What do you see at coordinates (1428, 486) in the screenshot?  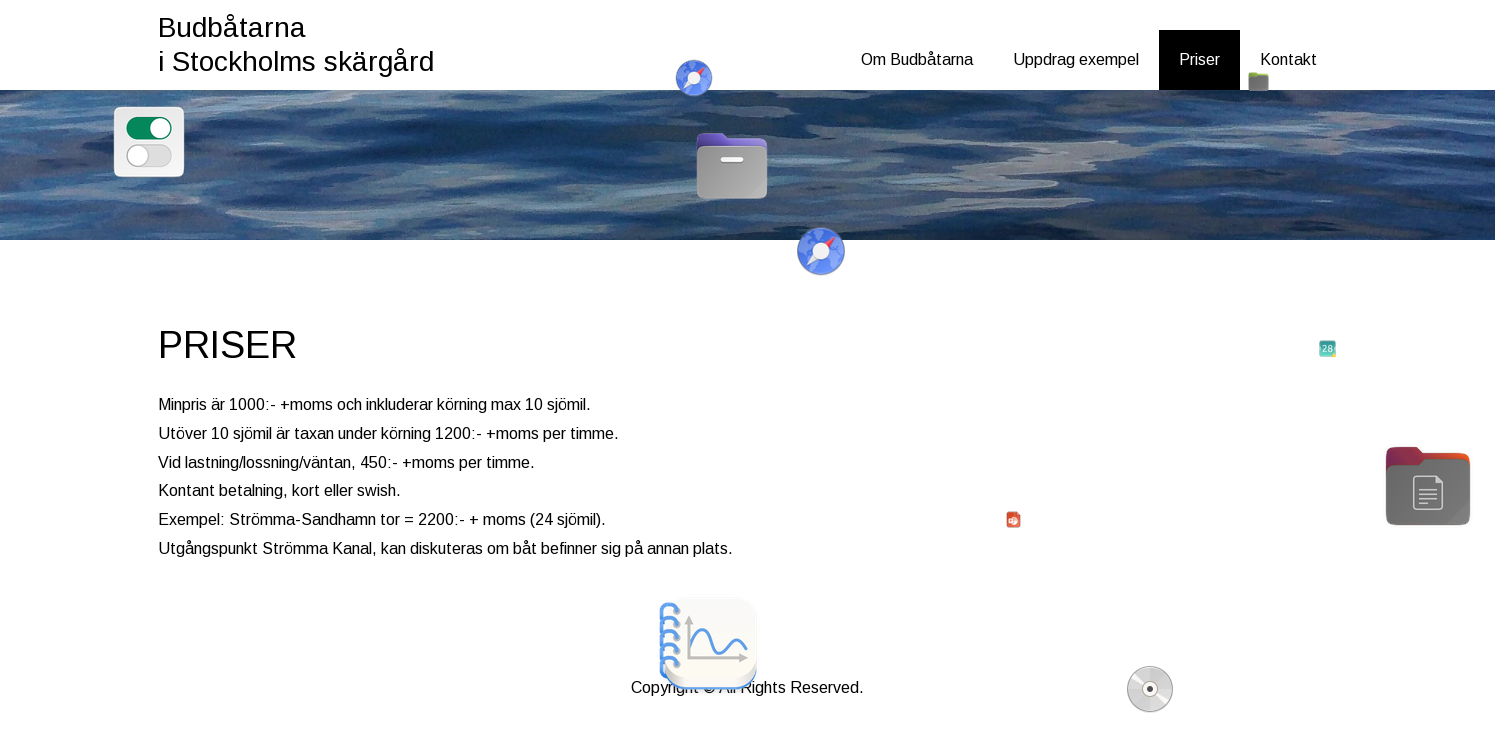 I see `open your documents folder` at bounding box center [1428, 486].